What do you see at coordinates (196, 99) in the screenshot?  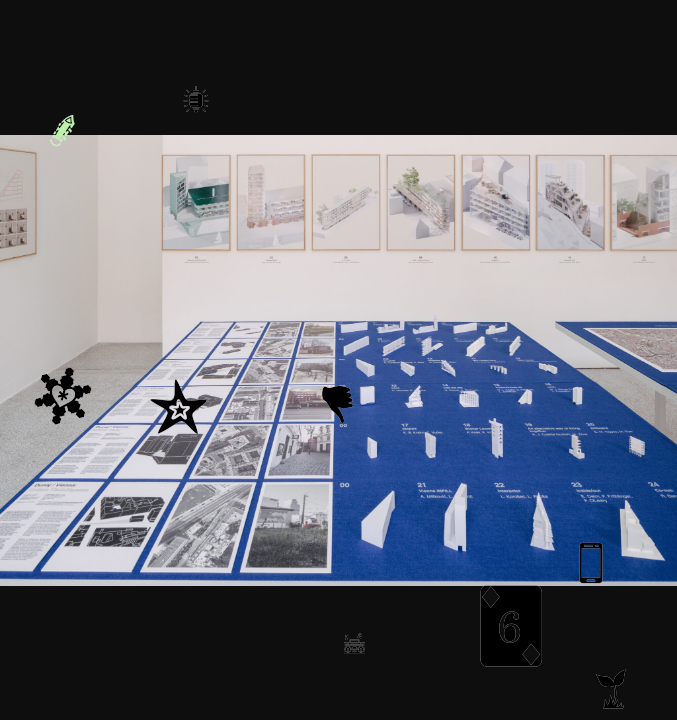 I see `access asian or lunar new year themed content` at bounding box center [196, 99].